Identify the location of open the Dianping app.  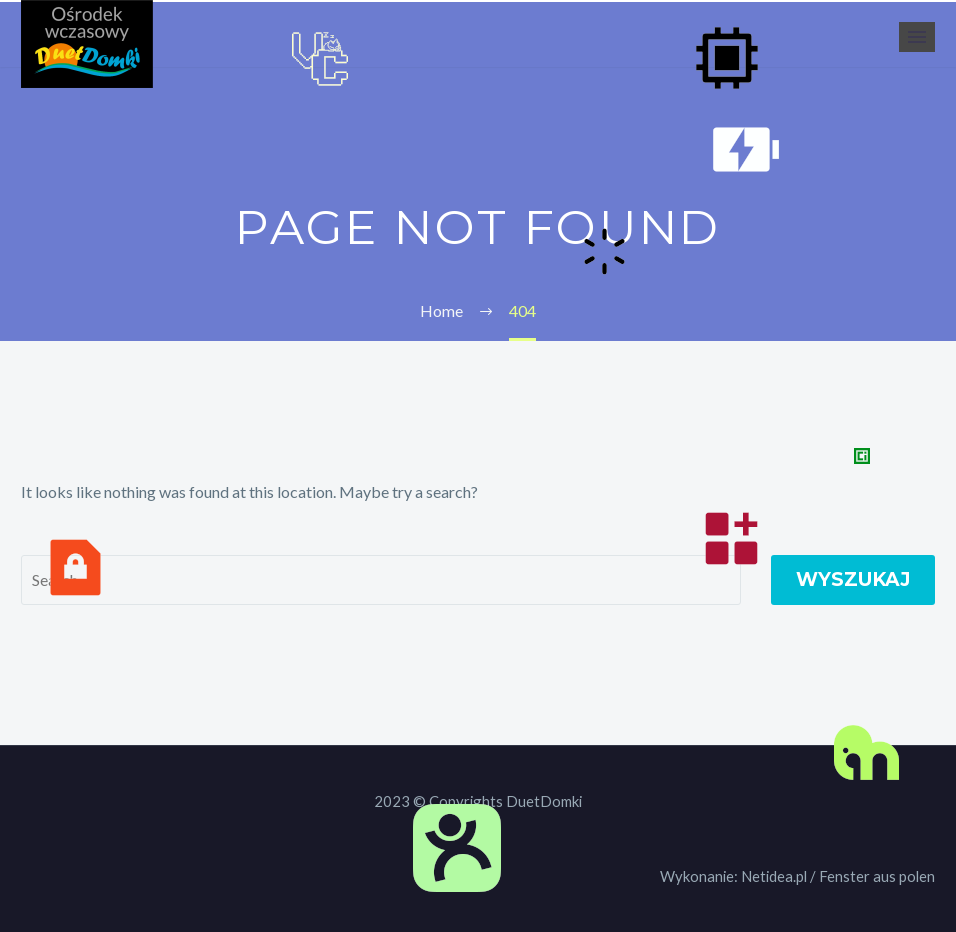
(457, 848).